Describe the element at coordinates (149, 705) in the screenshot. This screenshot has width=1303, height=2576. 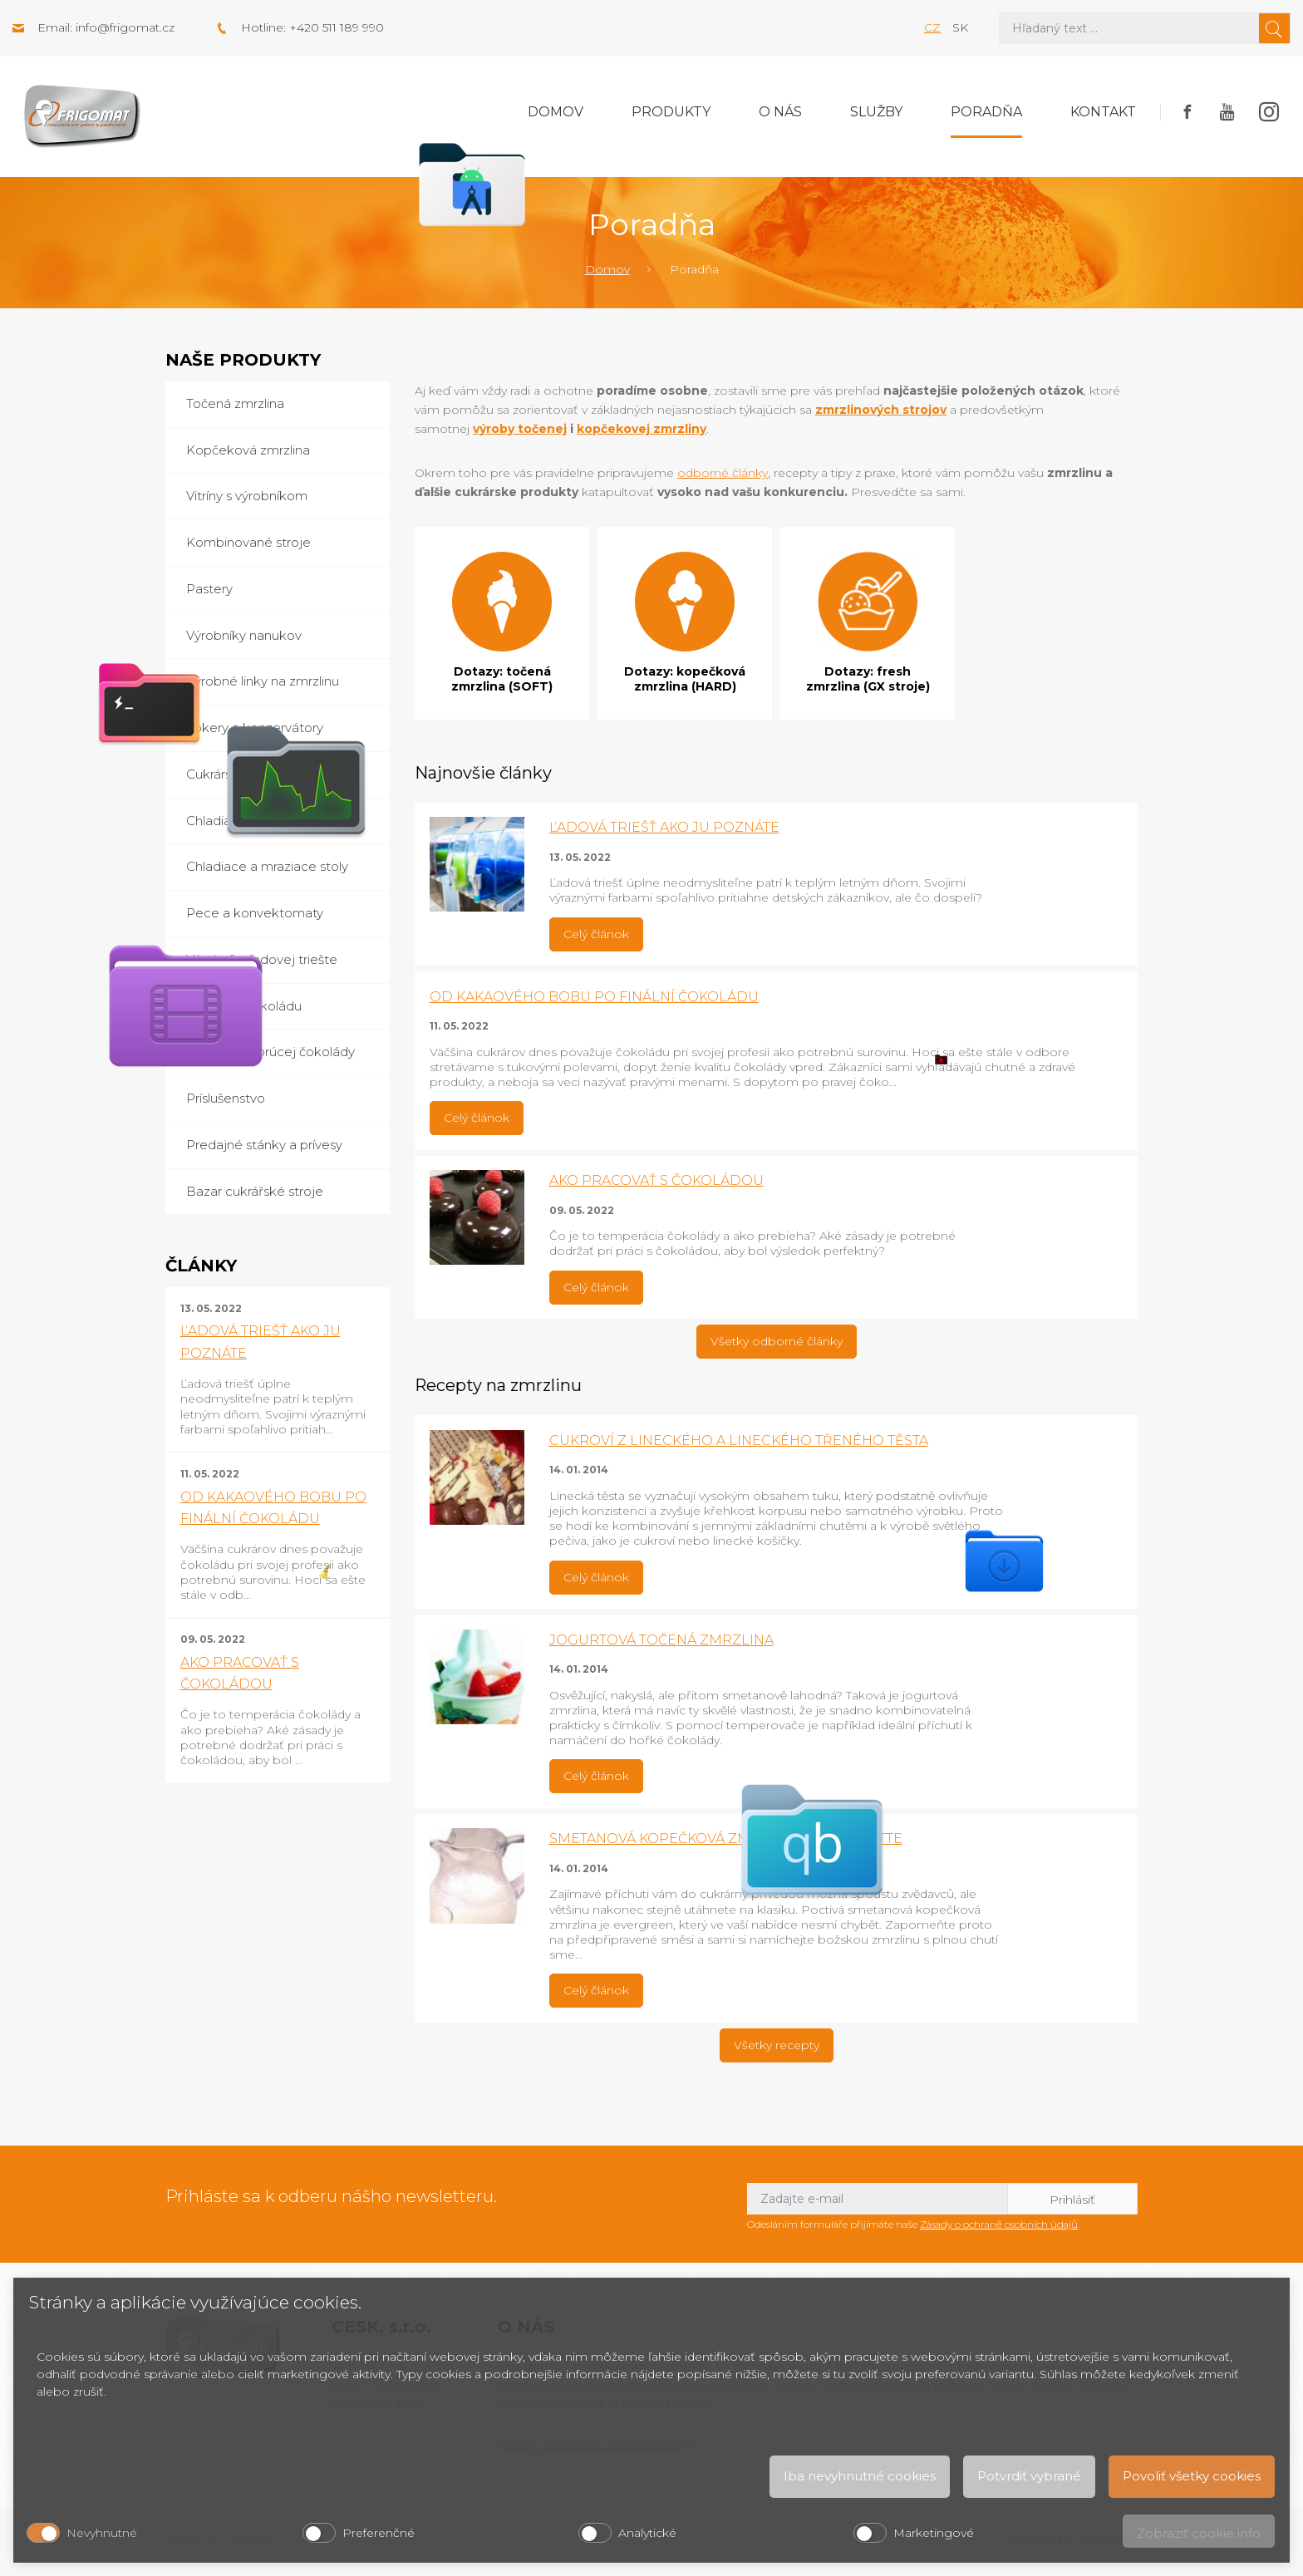
I see `open hyper terminal project folder` at that location.